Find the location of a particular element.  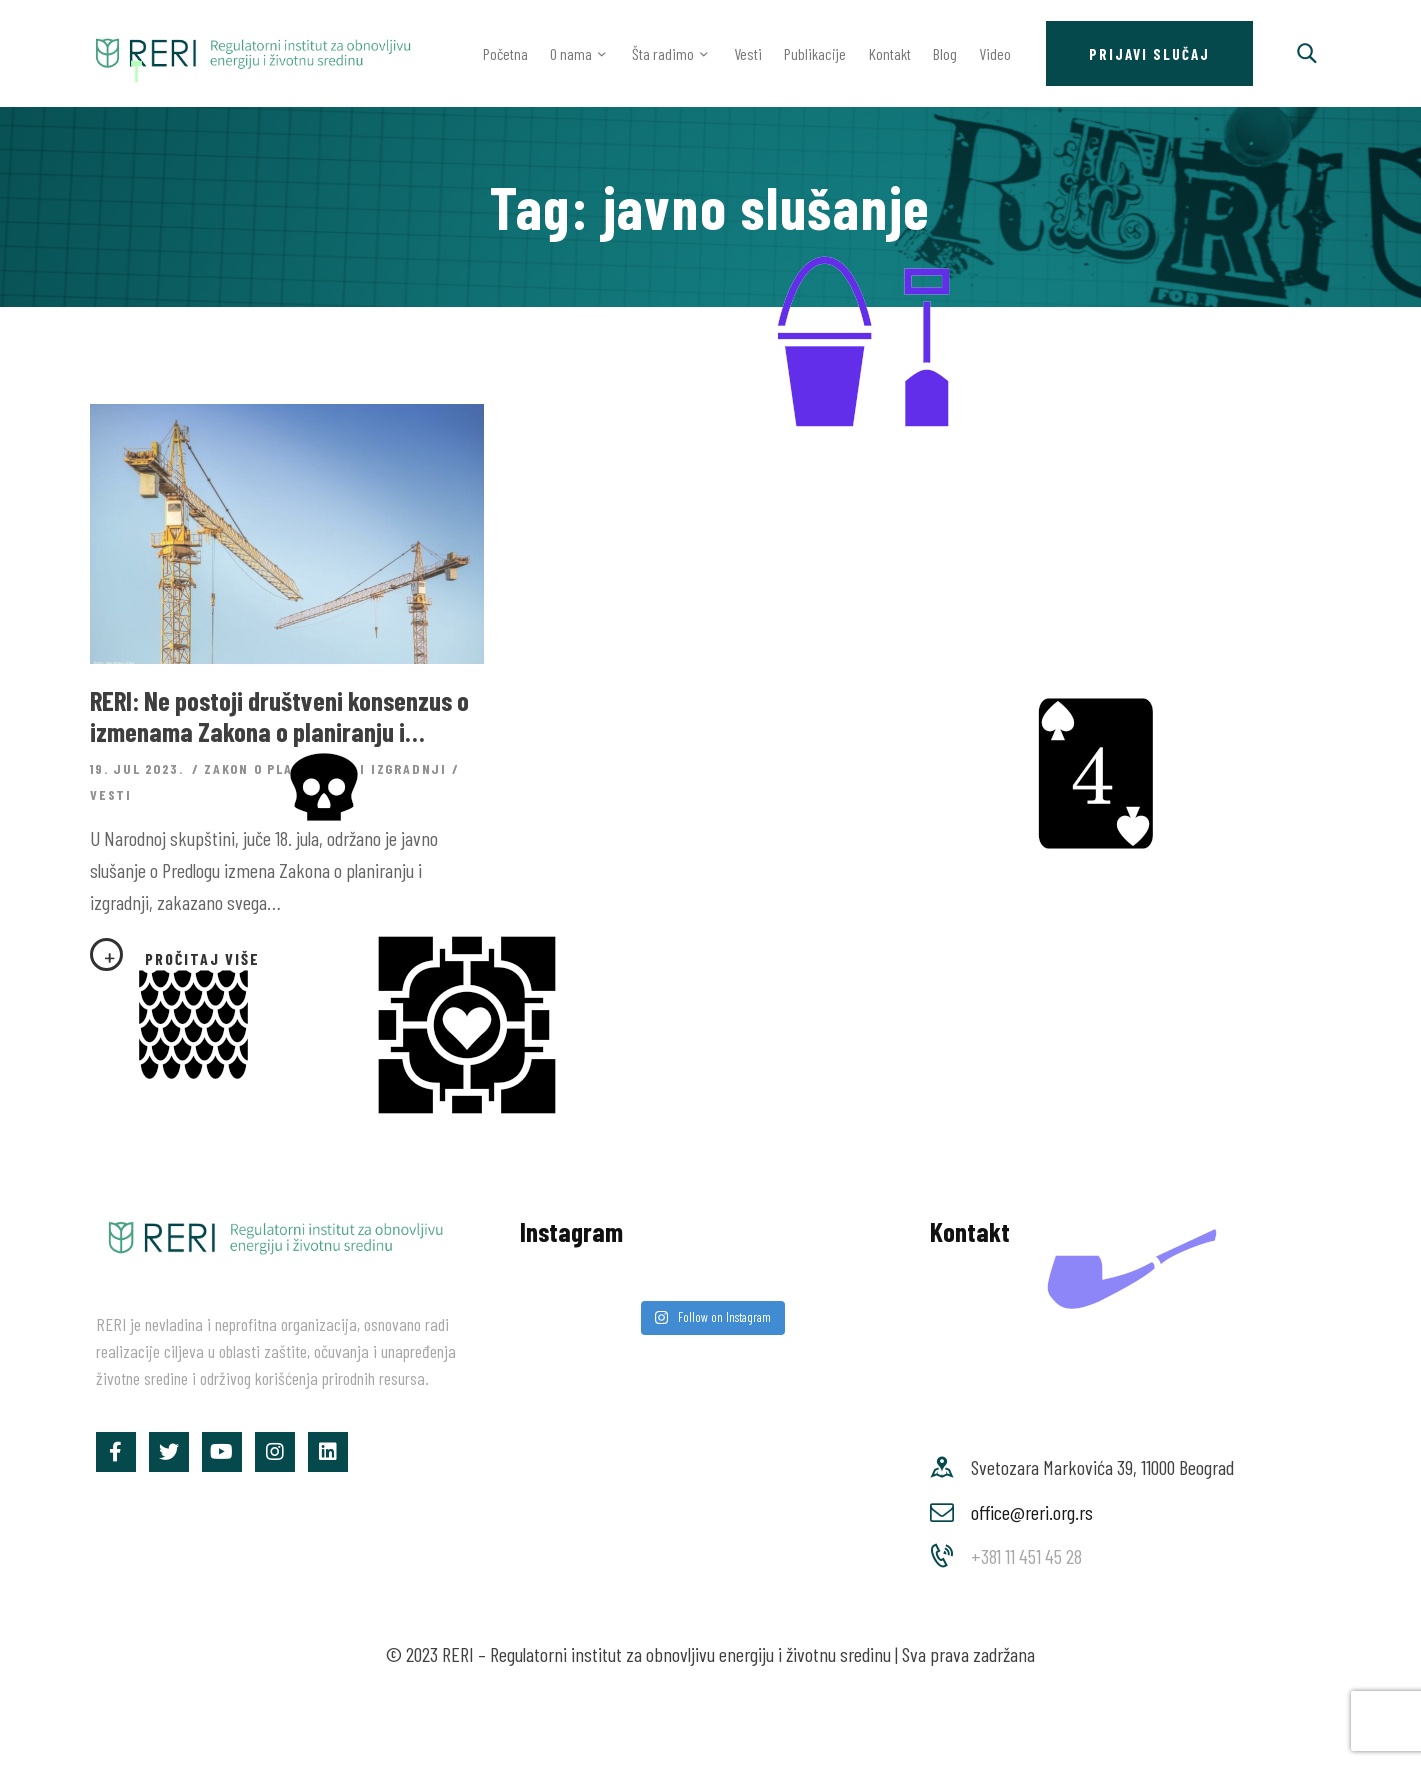

indicates a smoking-permitted area or zone is located at coordinates (1132, 1269).